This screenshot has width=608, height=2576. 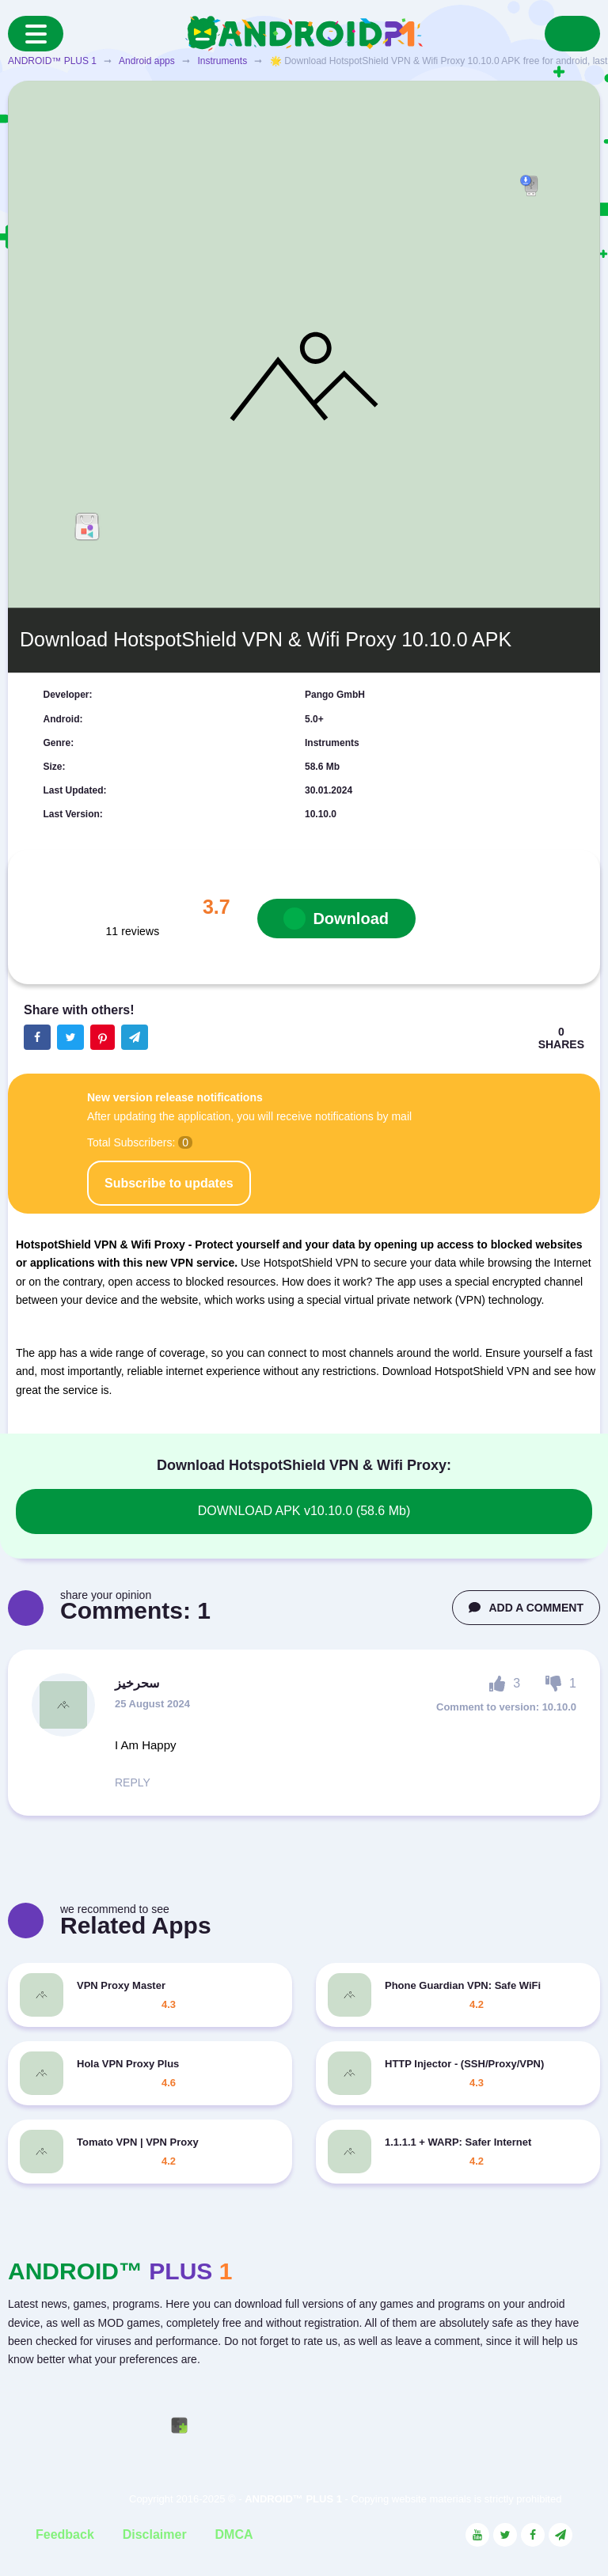 I want to click on open browser extensions manager, so click(x=179, y=2425).